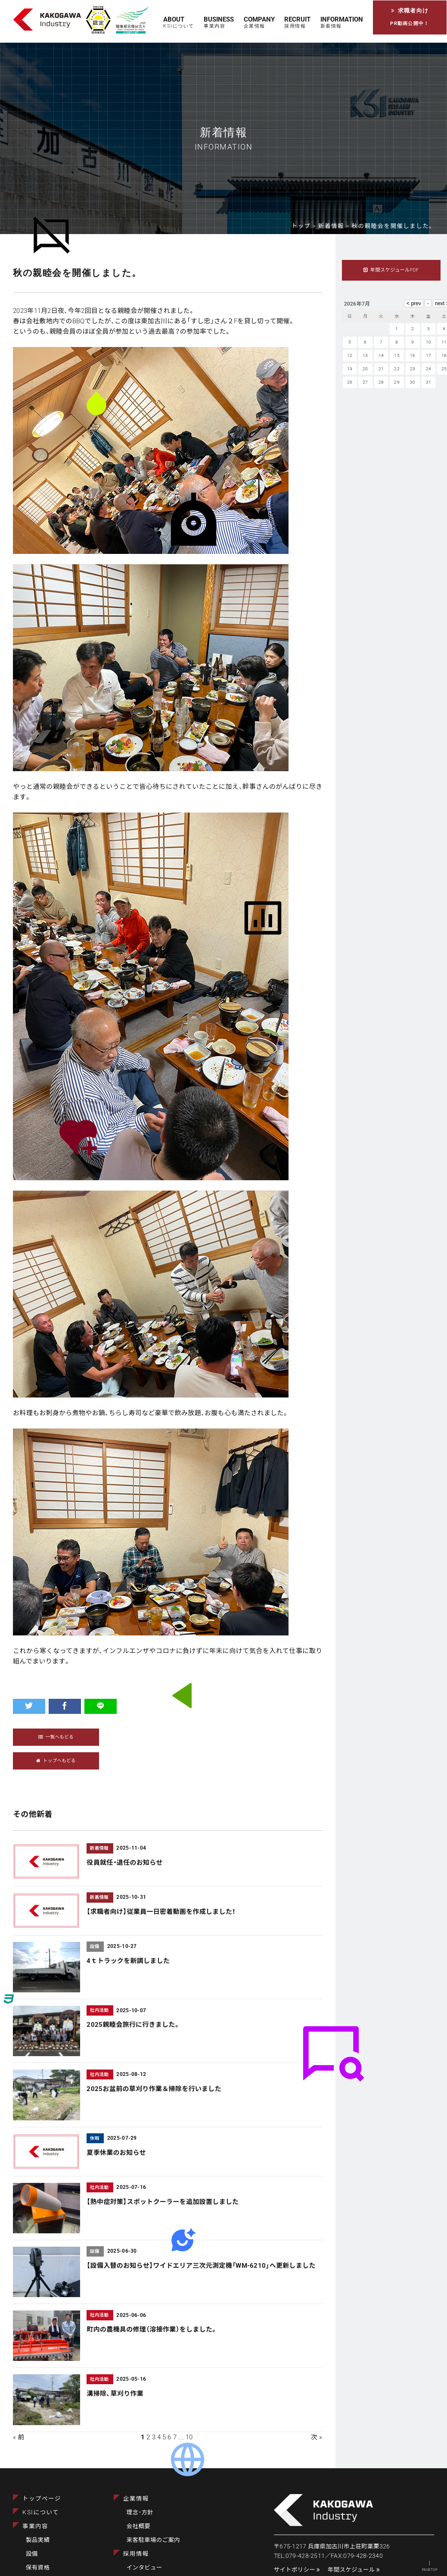 The width and height of the screenshot is (447, 2576). What do you see at coordinates (96, 404) in the screenshot?
I see `select a color from a palette or color picker` at bounding box center [96, 404].